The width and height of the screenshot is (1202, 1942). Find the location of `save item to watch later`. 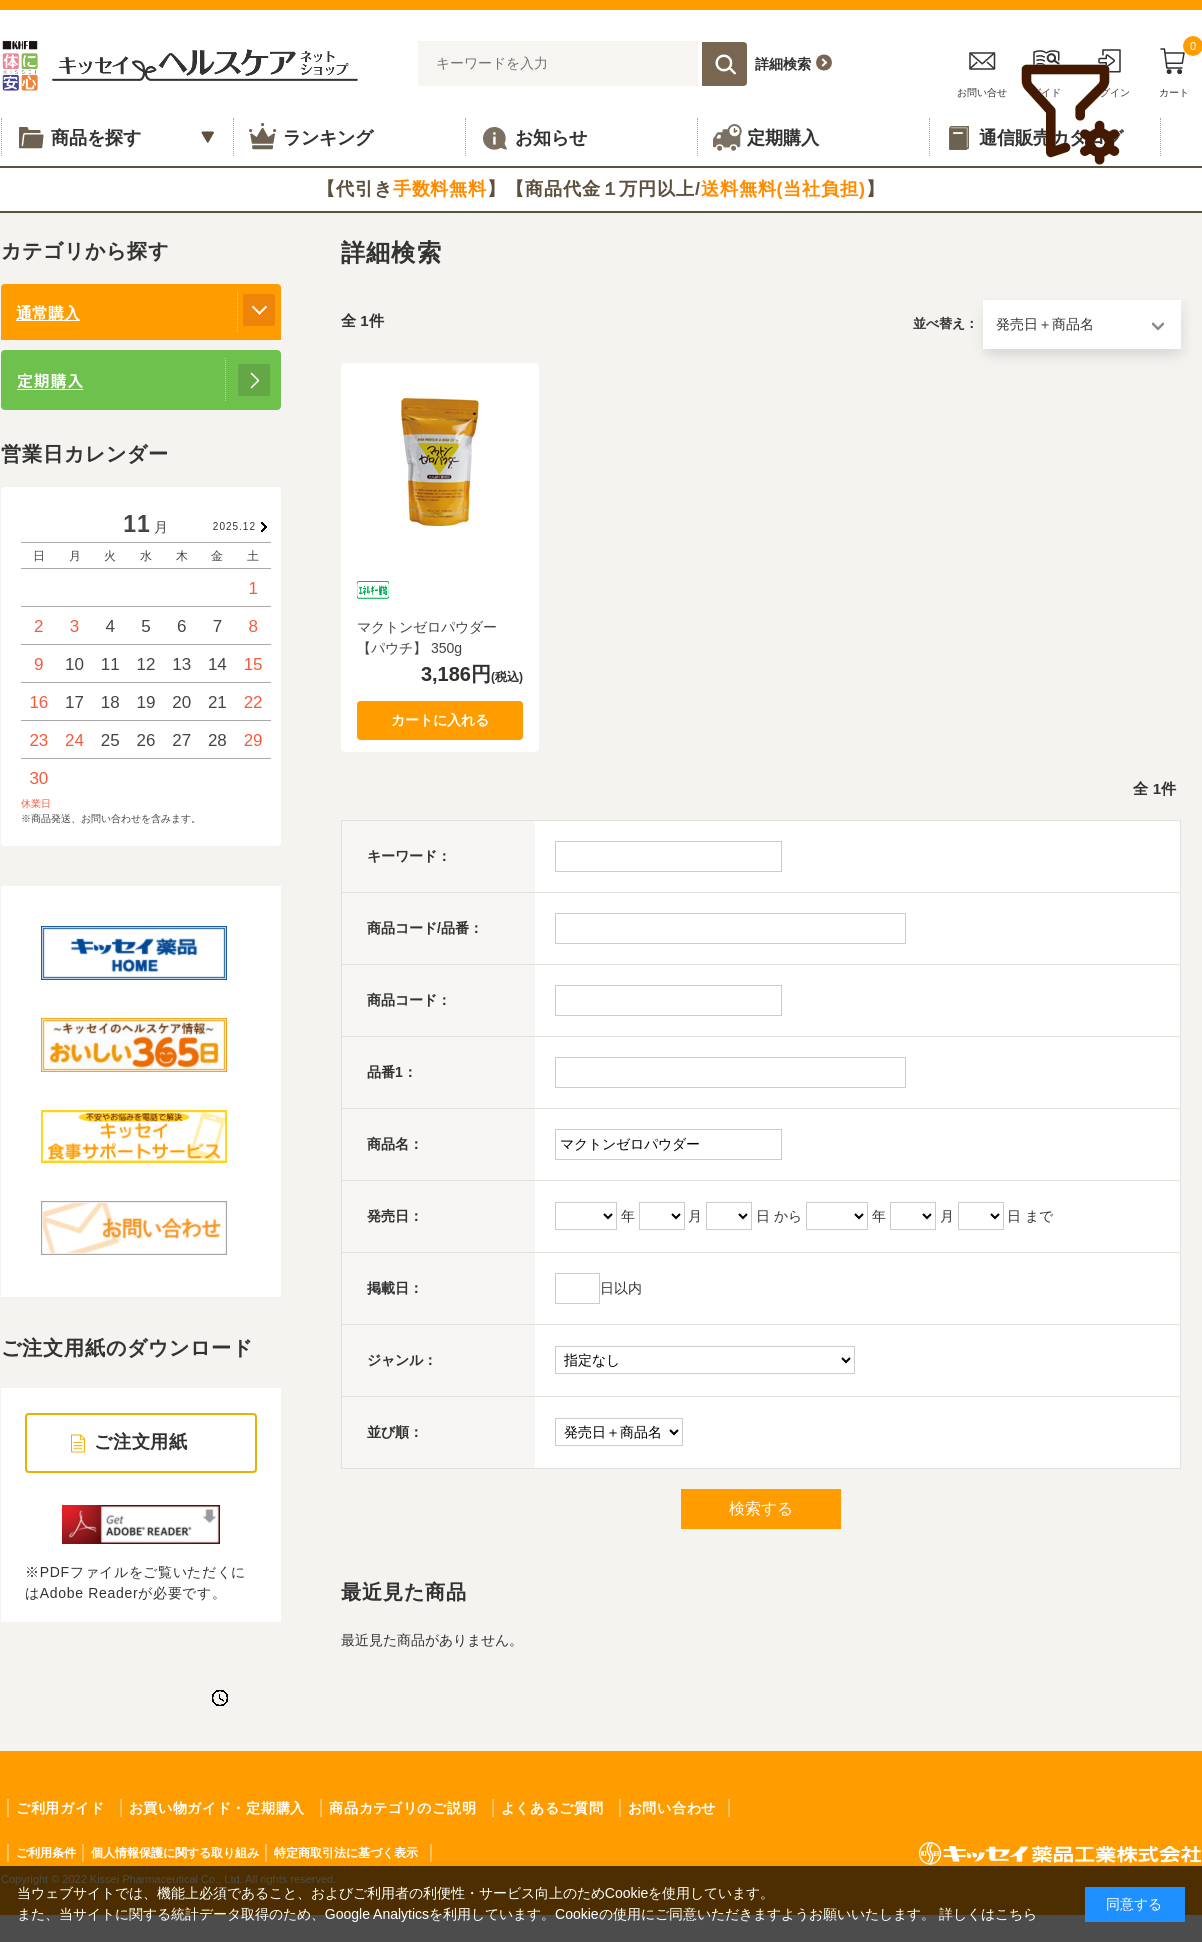

save item to watch later is located at coordinates (220, 1698).